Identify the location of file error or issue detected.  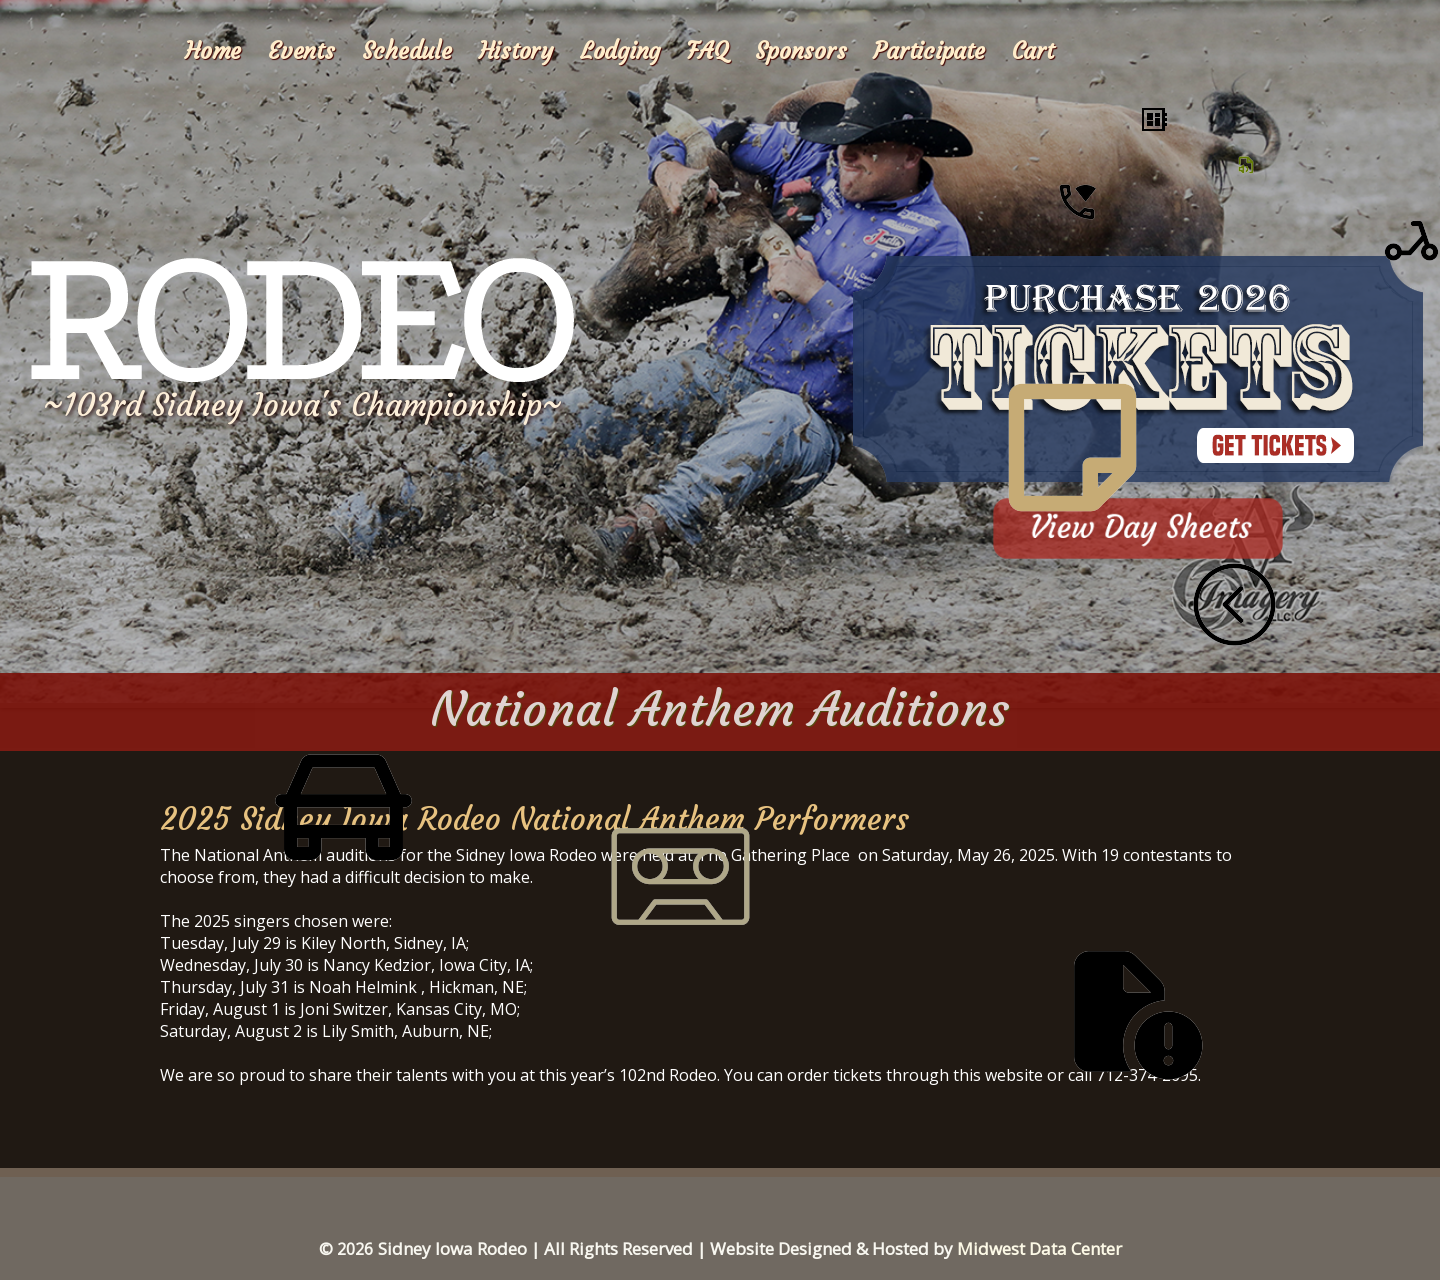
(1134, 1011).